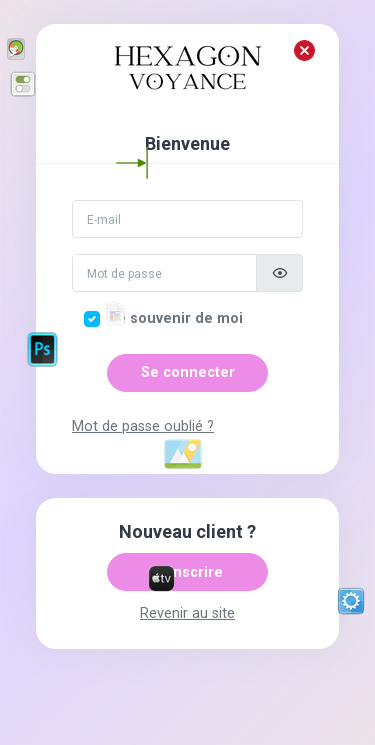  What do you see at coordinates (23, 84) in the screenshot?
I see `open system tweaks or settings customization` at bounding box center [23, 84].